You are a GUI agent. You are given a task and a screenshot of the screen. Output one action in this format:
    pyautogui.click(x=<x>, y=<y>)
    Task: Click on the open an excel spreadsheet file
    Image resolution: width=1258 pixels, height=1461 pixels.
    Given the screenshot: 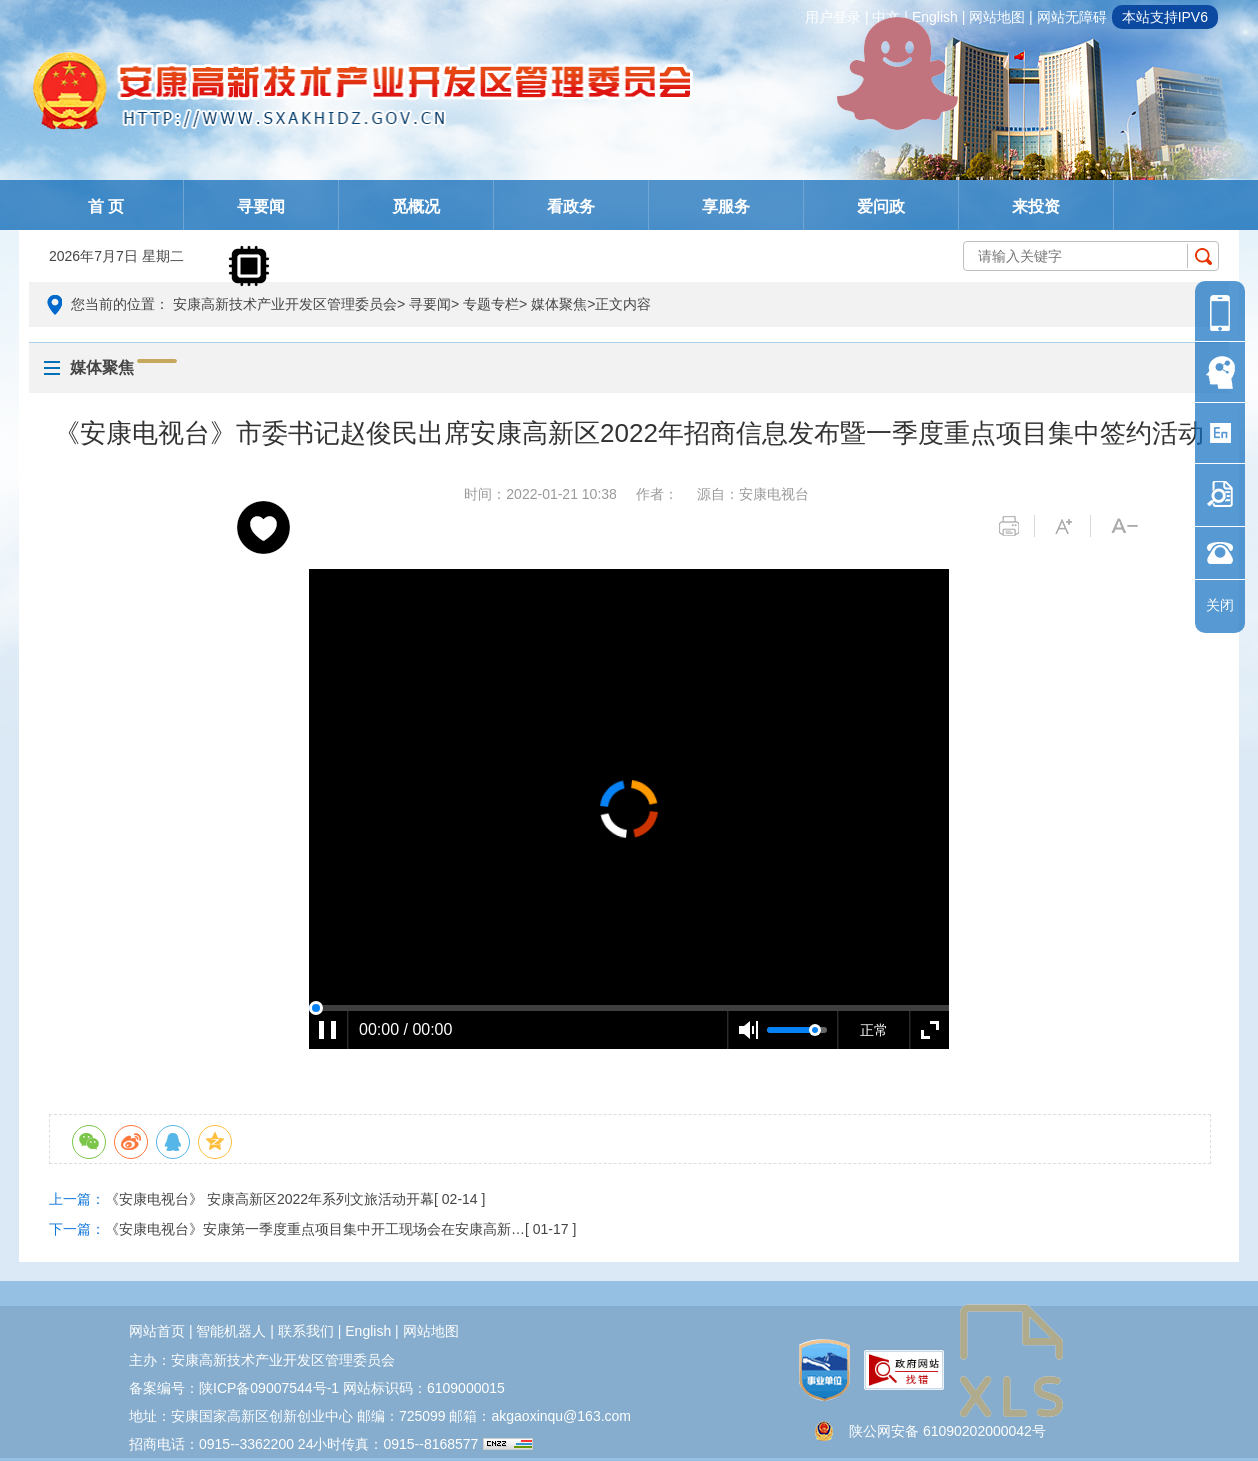 What is the action you would take?
    pyautogui.click(x=1011, y=1365)
    